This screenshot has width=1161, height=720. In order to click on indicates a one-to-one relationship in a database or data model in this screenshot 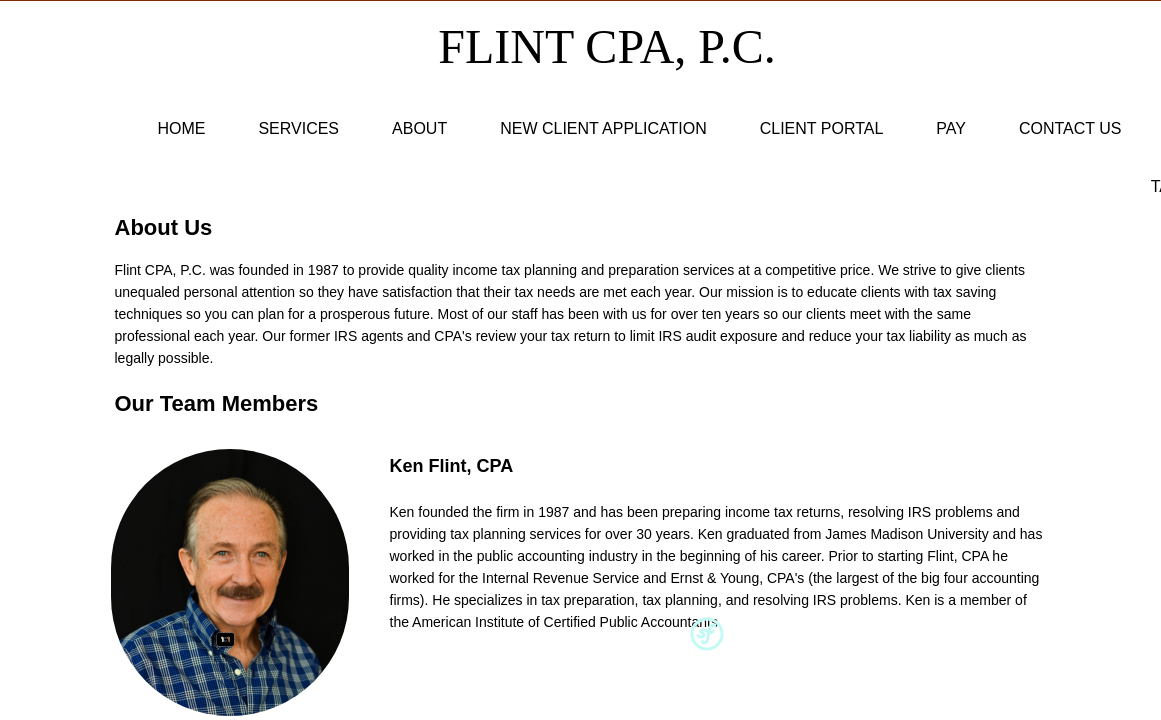, I will do `click(225, 639)`.